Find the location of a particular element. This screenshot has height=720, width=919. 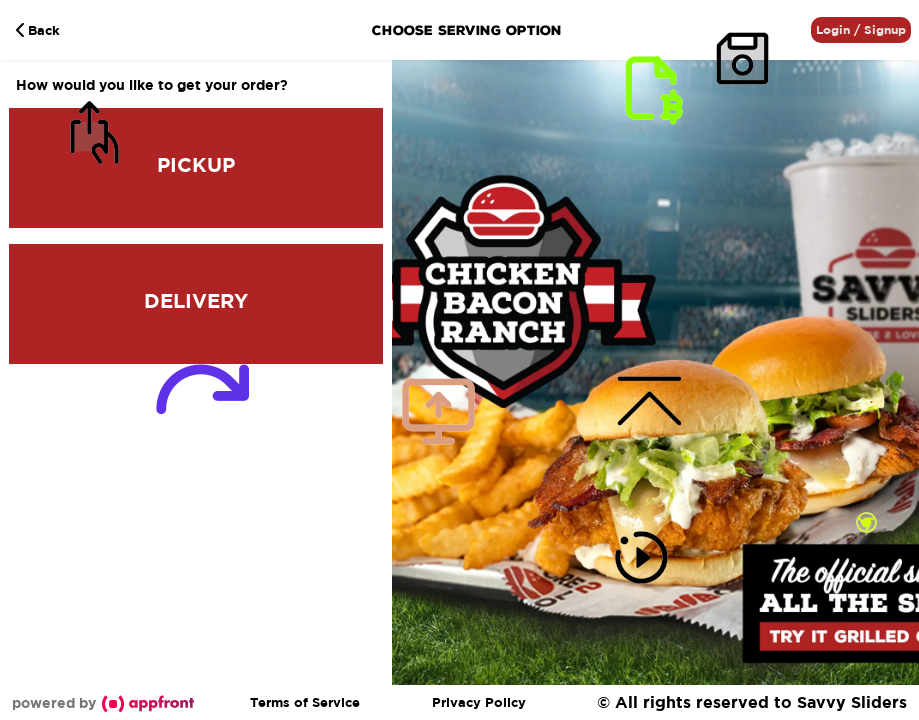

upload file to display or screen is located at coordinates (438, 411).